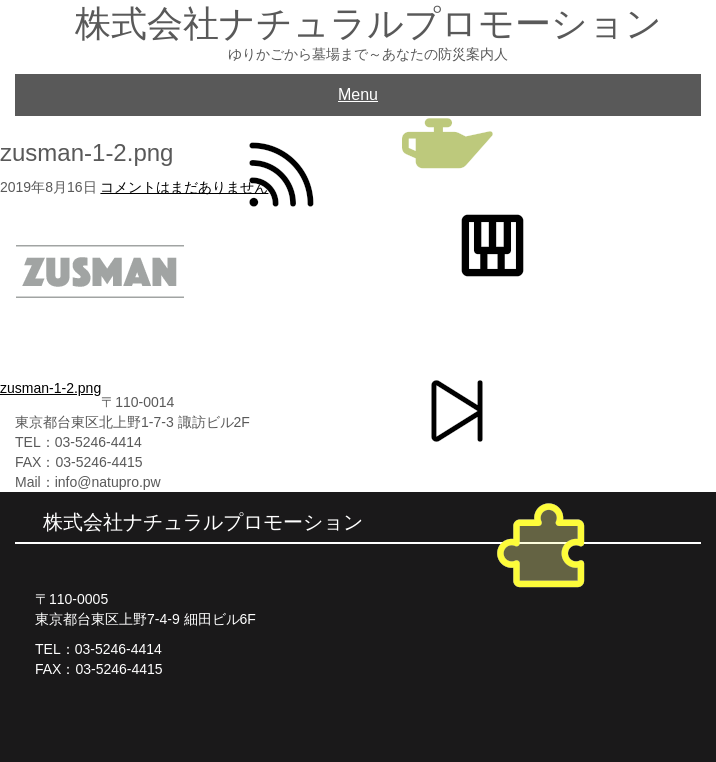 The image size is (716, 762). I want to click on access plugins or extensions, so click(545, 548).